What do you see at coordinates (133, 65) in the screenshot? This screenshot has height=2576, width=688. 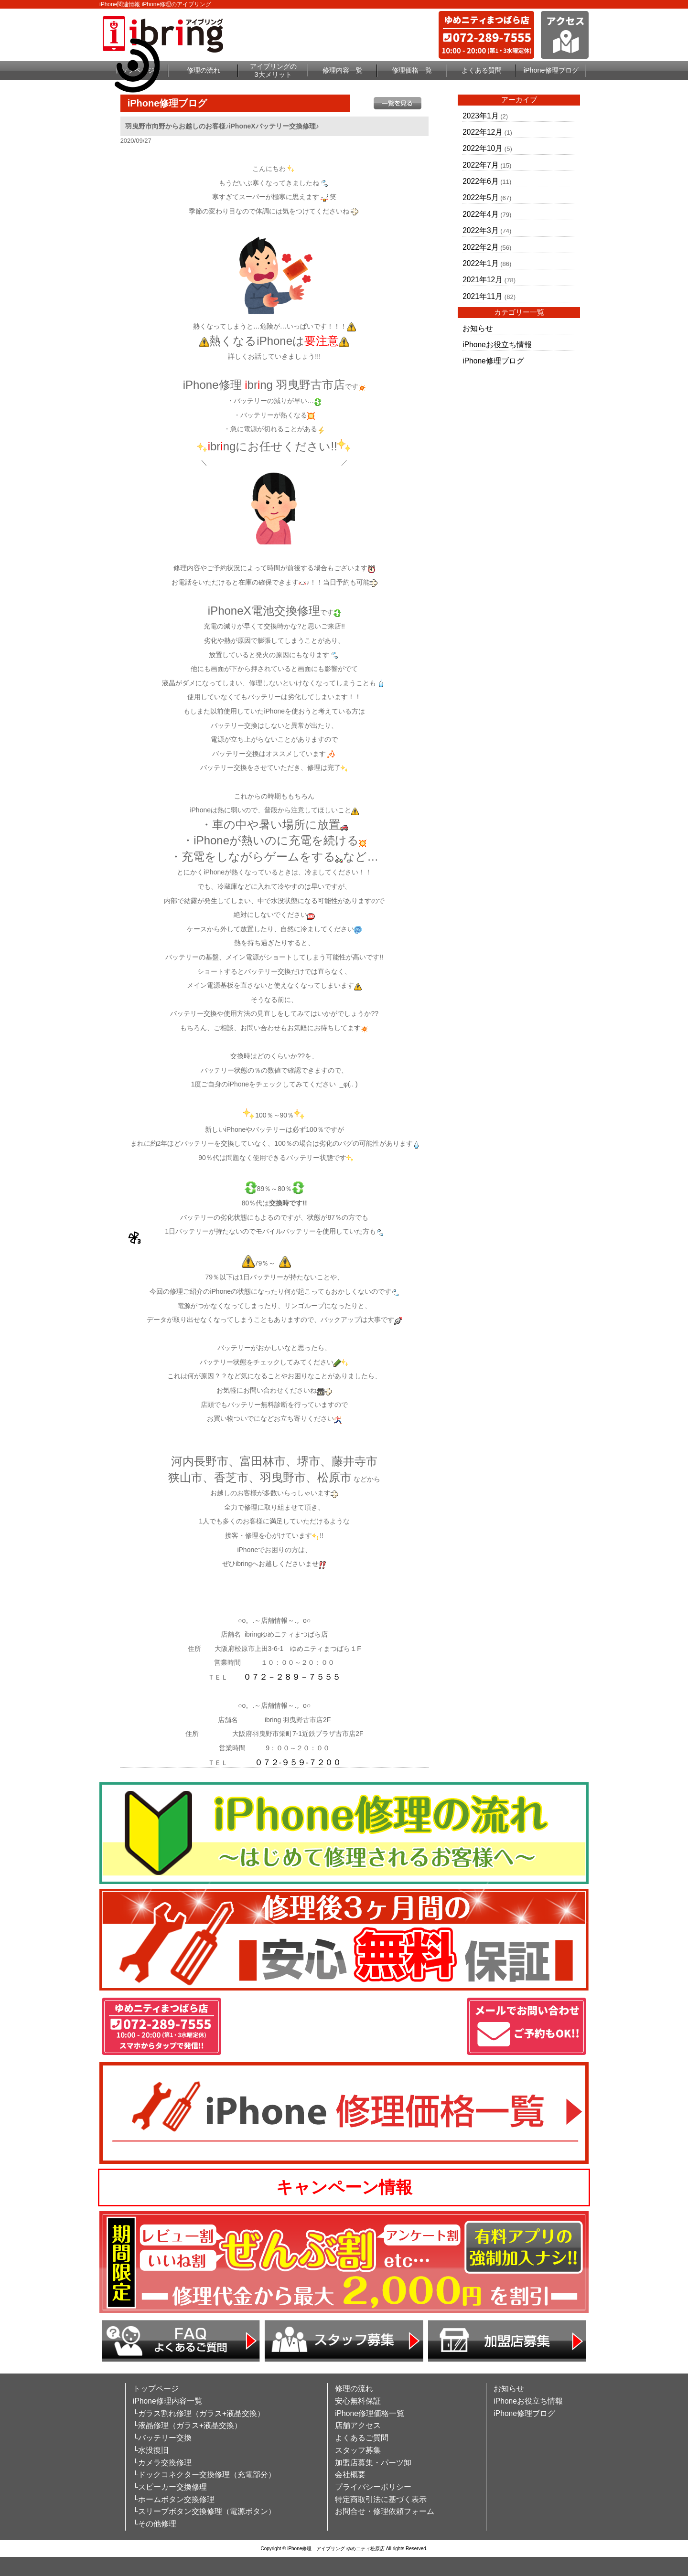 I see `view circular chart or arc graph data` at bounding box center [133, 65].